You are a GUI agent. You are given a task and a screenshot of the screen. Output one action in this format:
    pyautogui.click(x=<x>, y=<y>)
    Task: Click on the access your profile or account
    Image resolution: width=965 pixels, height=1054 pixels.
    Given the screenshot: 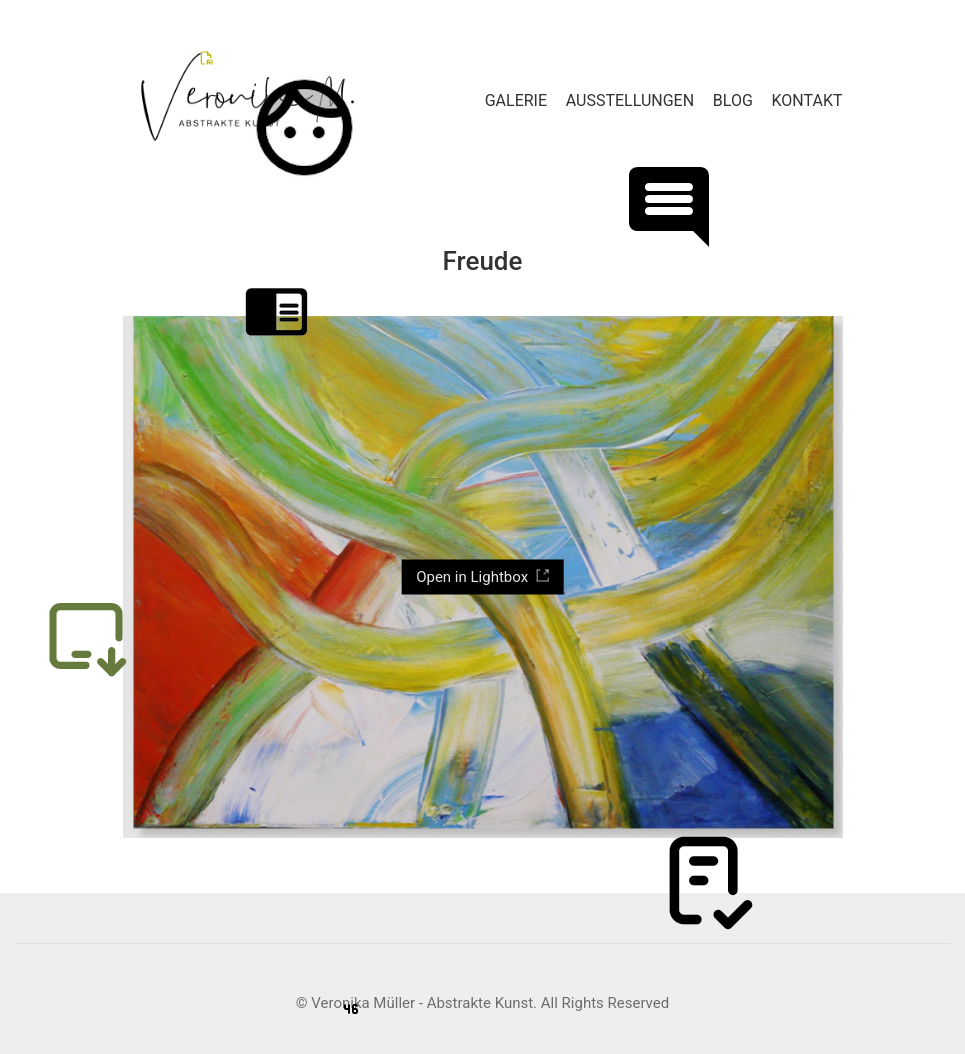 What is the action you would take?
    pyautogui.click(x=304, y=127)
    